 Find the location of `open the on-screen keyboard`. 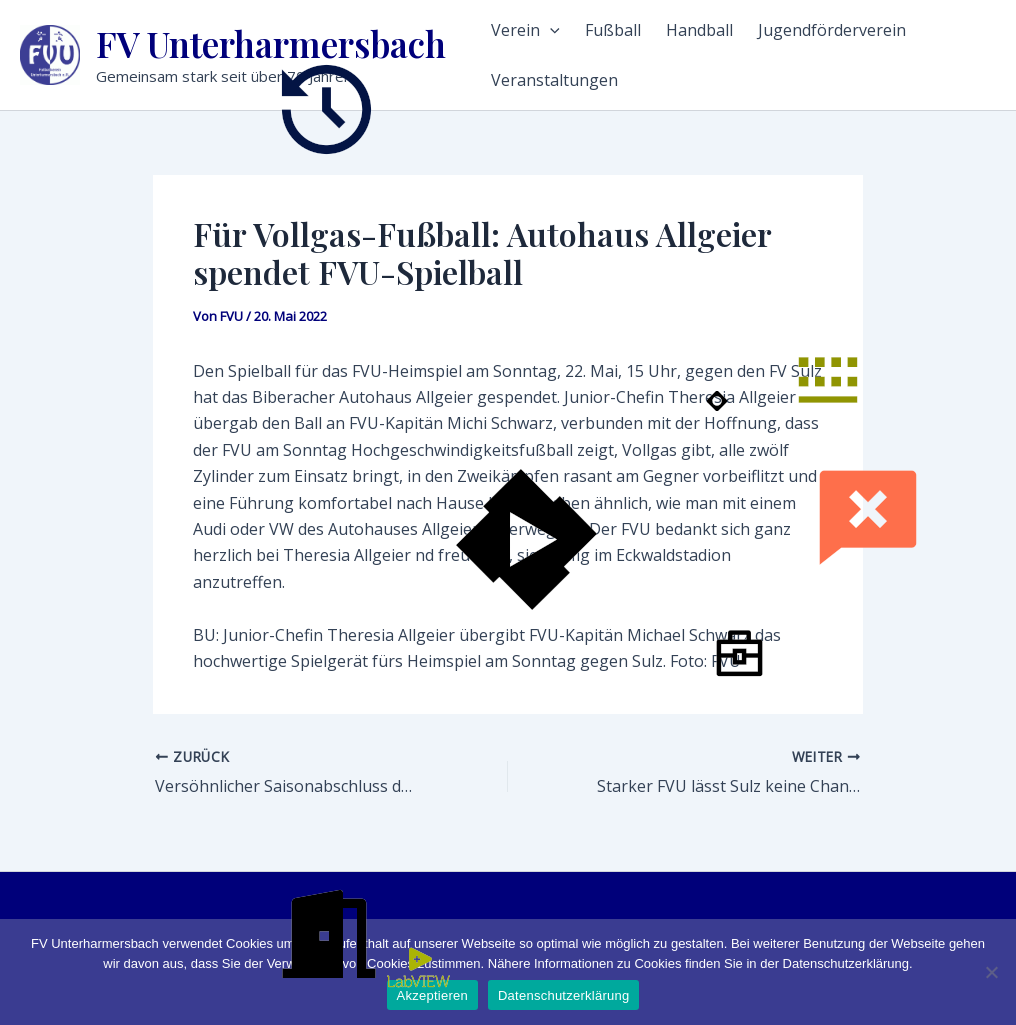

open the on-screen keyboard is located at coordinates (828, 380).